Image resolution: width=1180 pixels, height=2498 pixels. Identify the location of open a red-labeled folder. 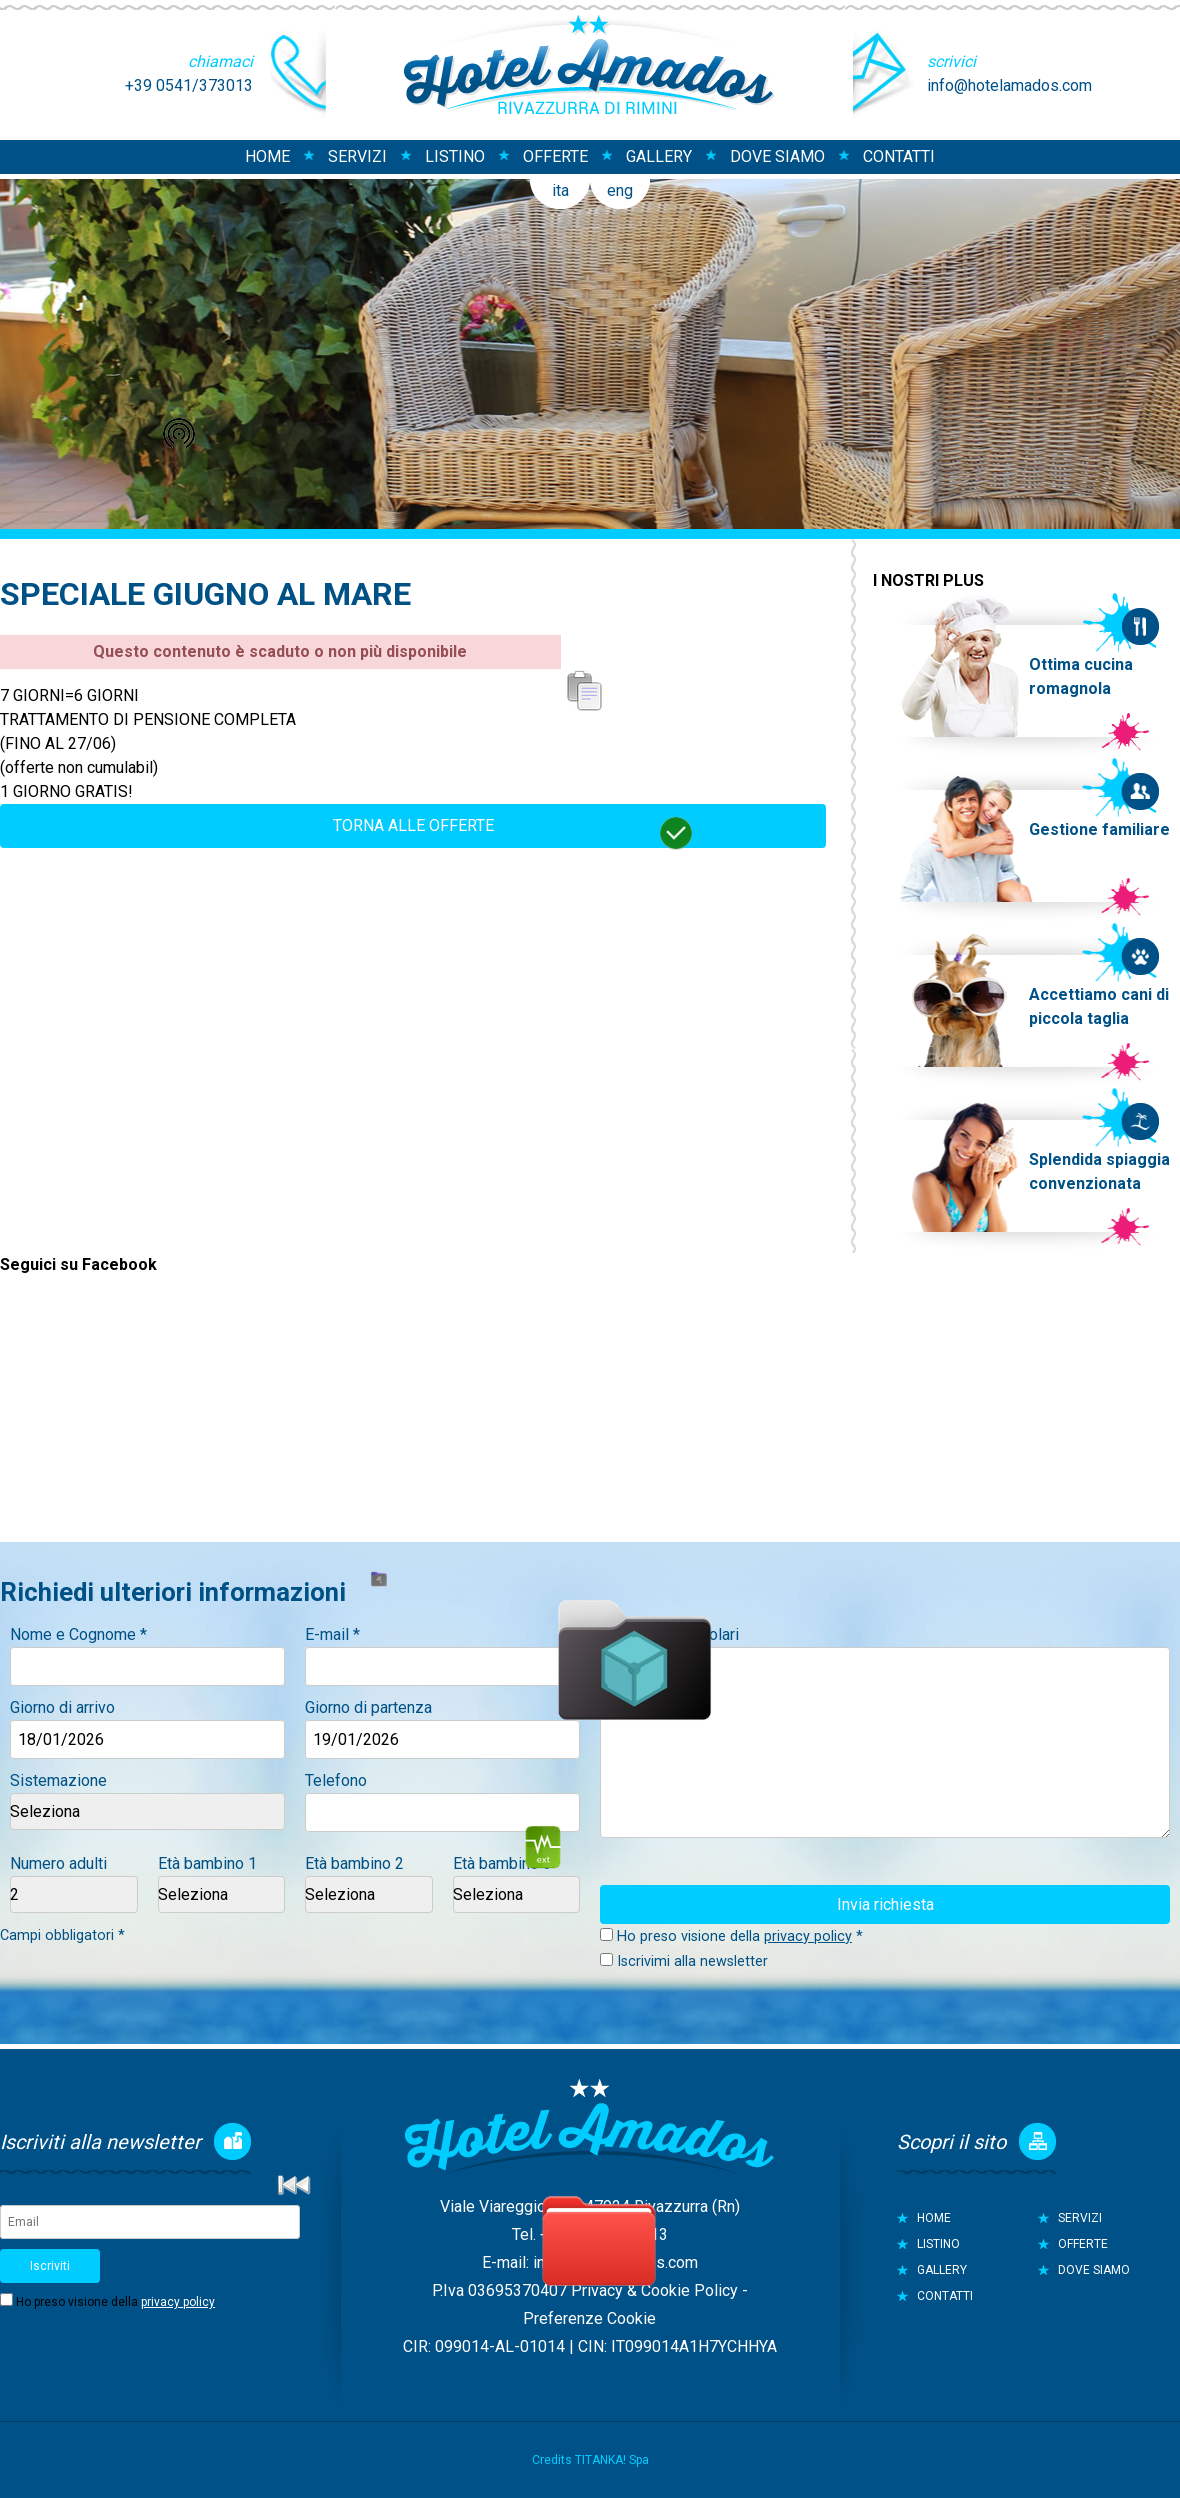
(599, 2241).